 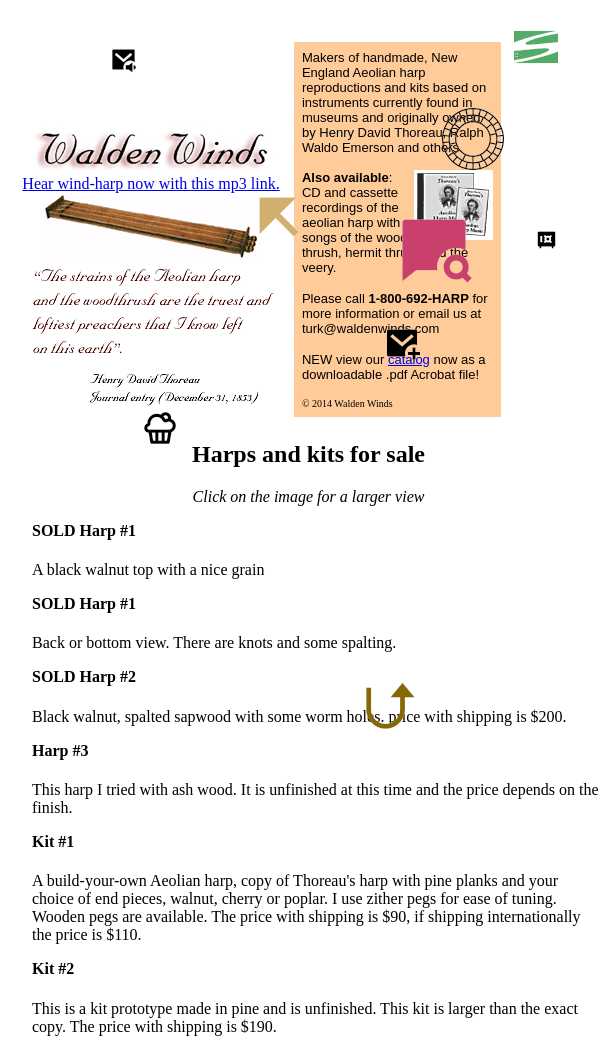 I want to click on access secure storage or vault, so click(x=546, y=239).